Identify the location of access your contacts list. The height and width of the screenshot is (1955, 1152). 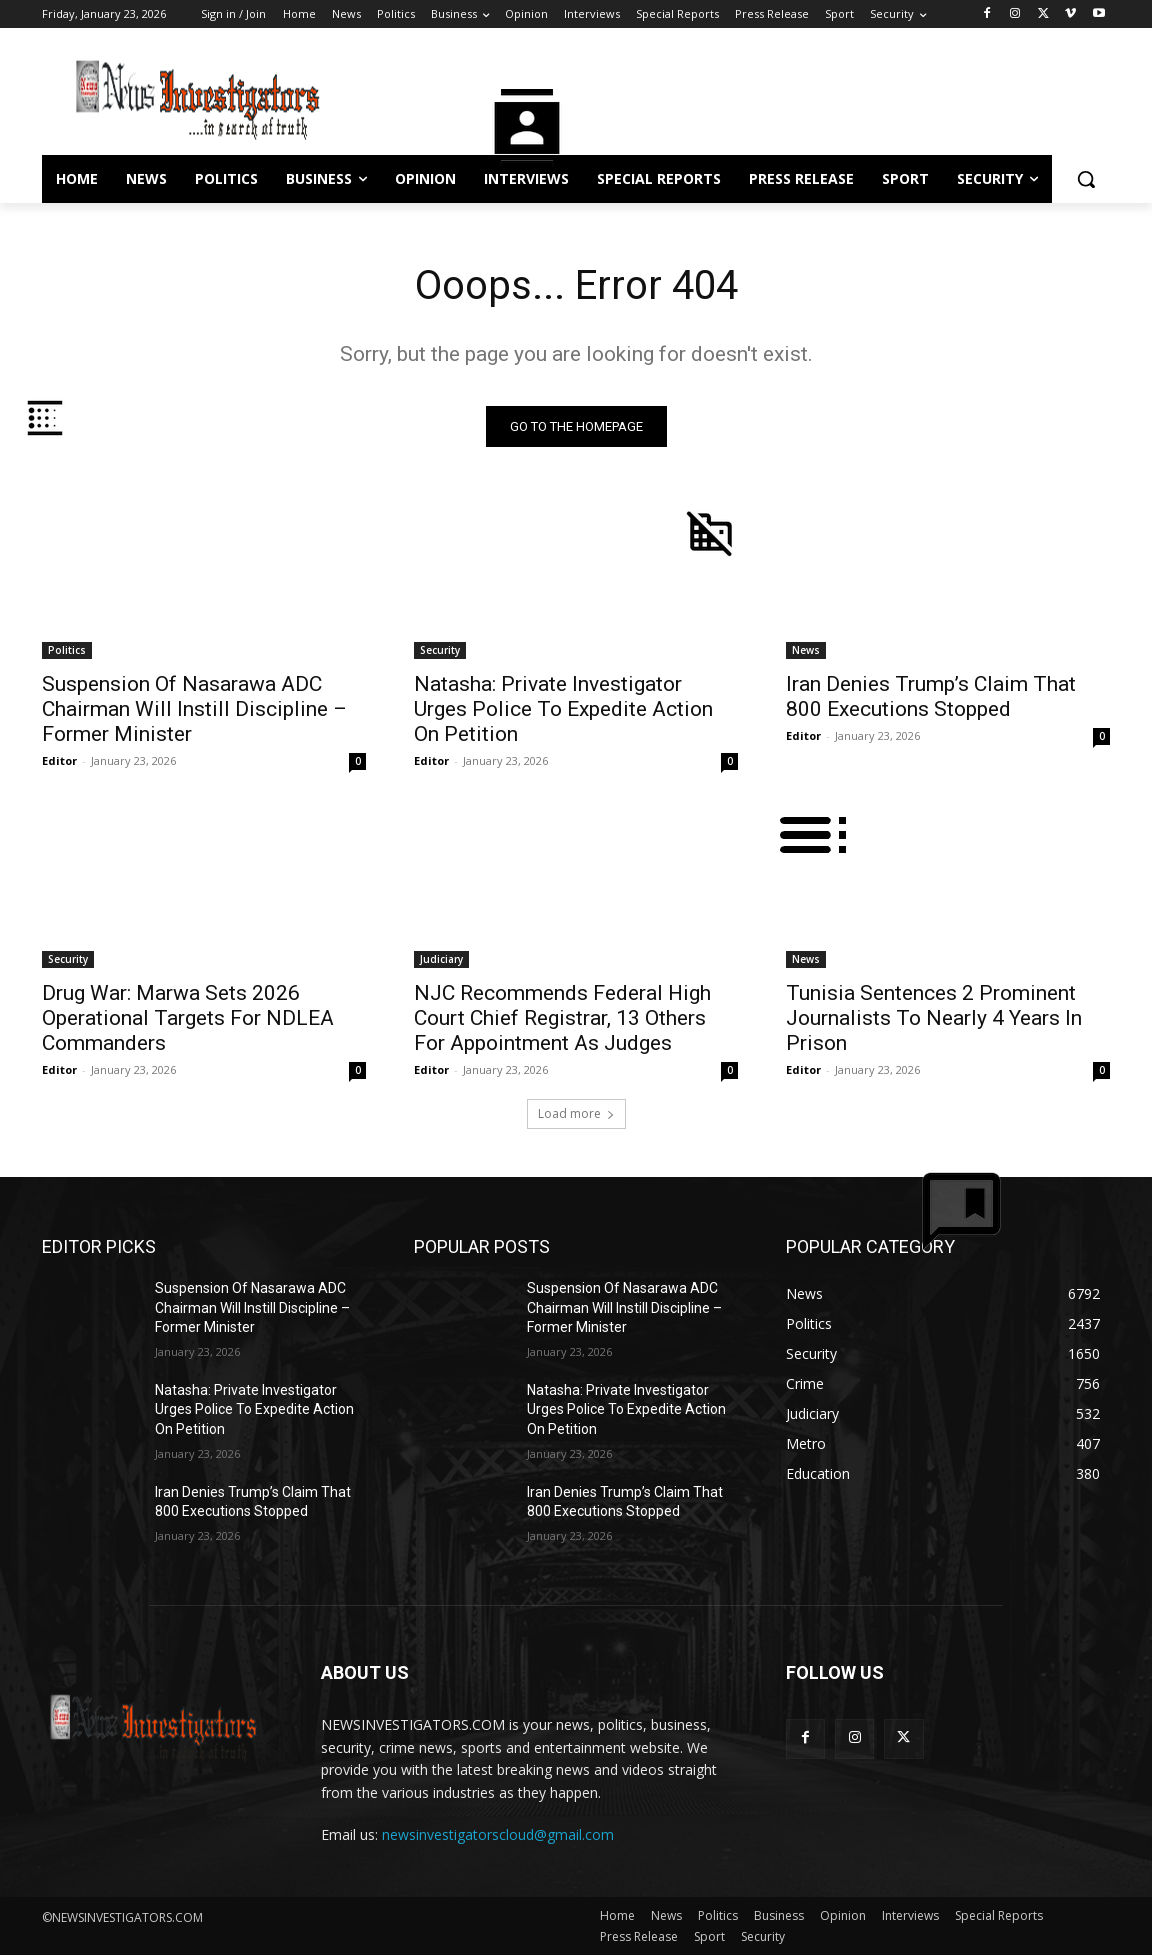
(527, 128).